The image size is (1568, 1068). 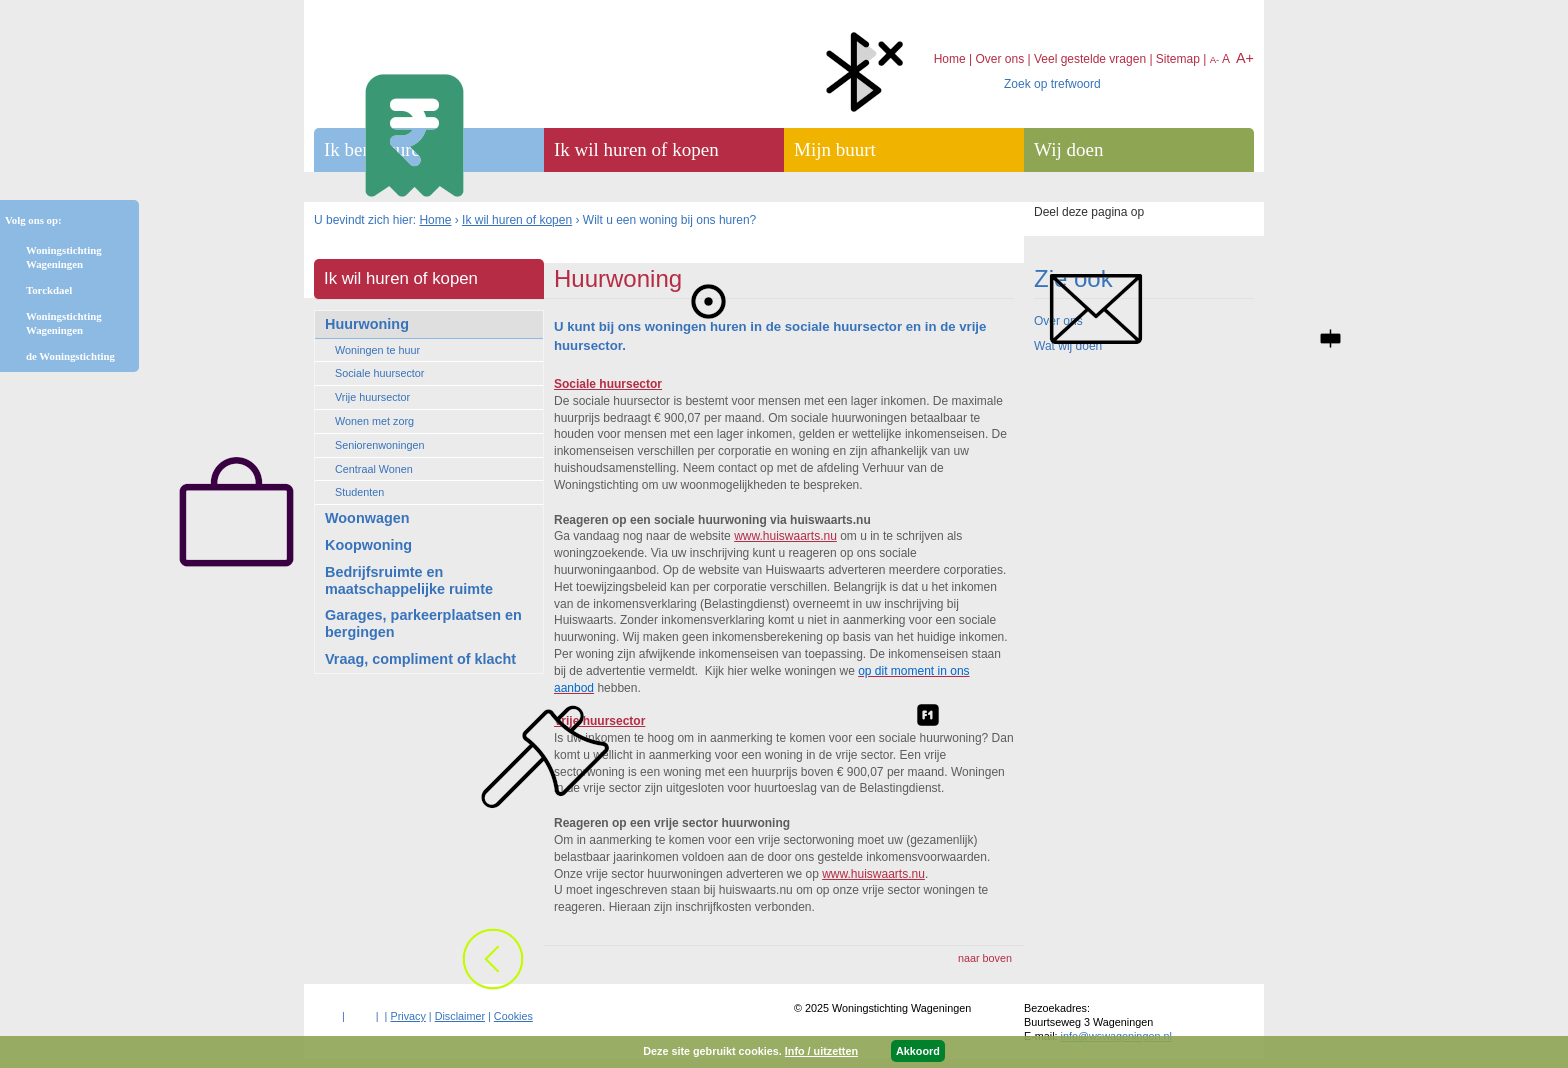 What do you see at coordinates (493, 959) in the screenshot?
I see `go back to the previous screen` at bounding box center [493, 959].